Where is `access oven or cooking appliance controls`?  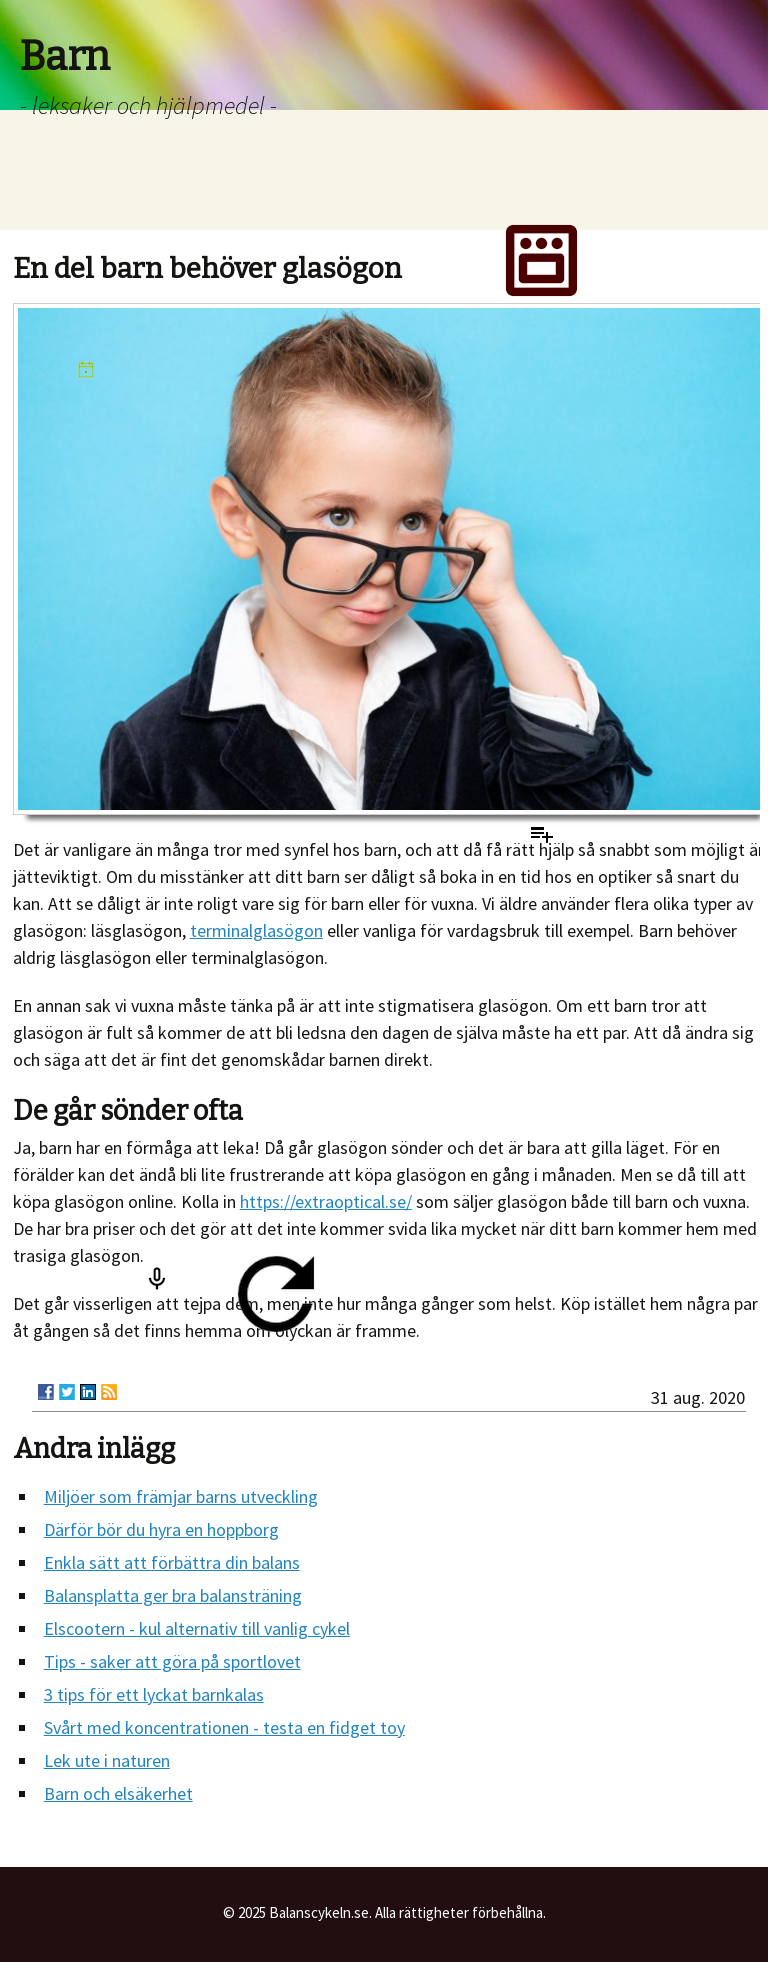
access oven or cooking appliance controls is located at coordinates (541, 260).